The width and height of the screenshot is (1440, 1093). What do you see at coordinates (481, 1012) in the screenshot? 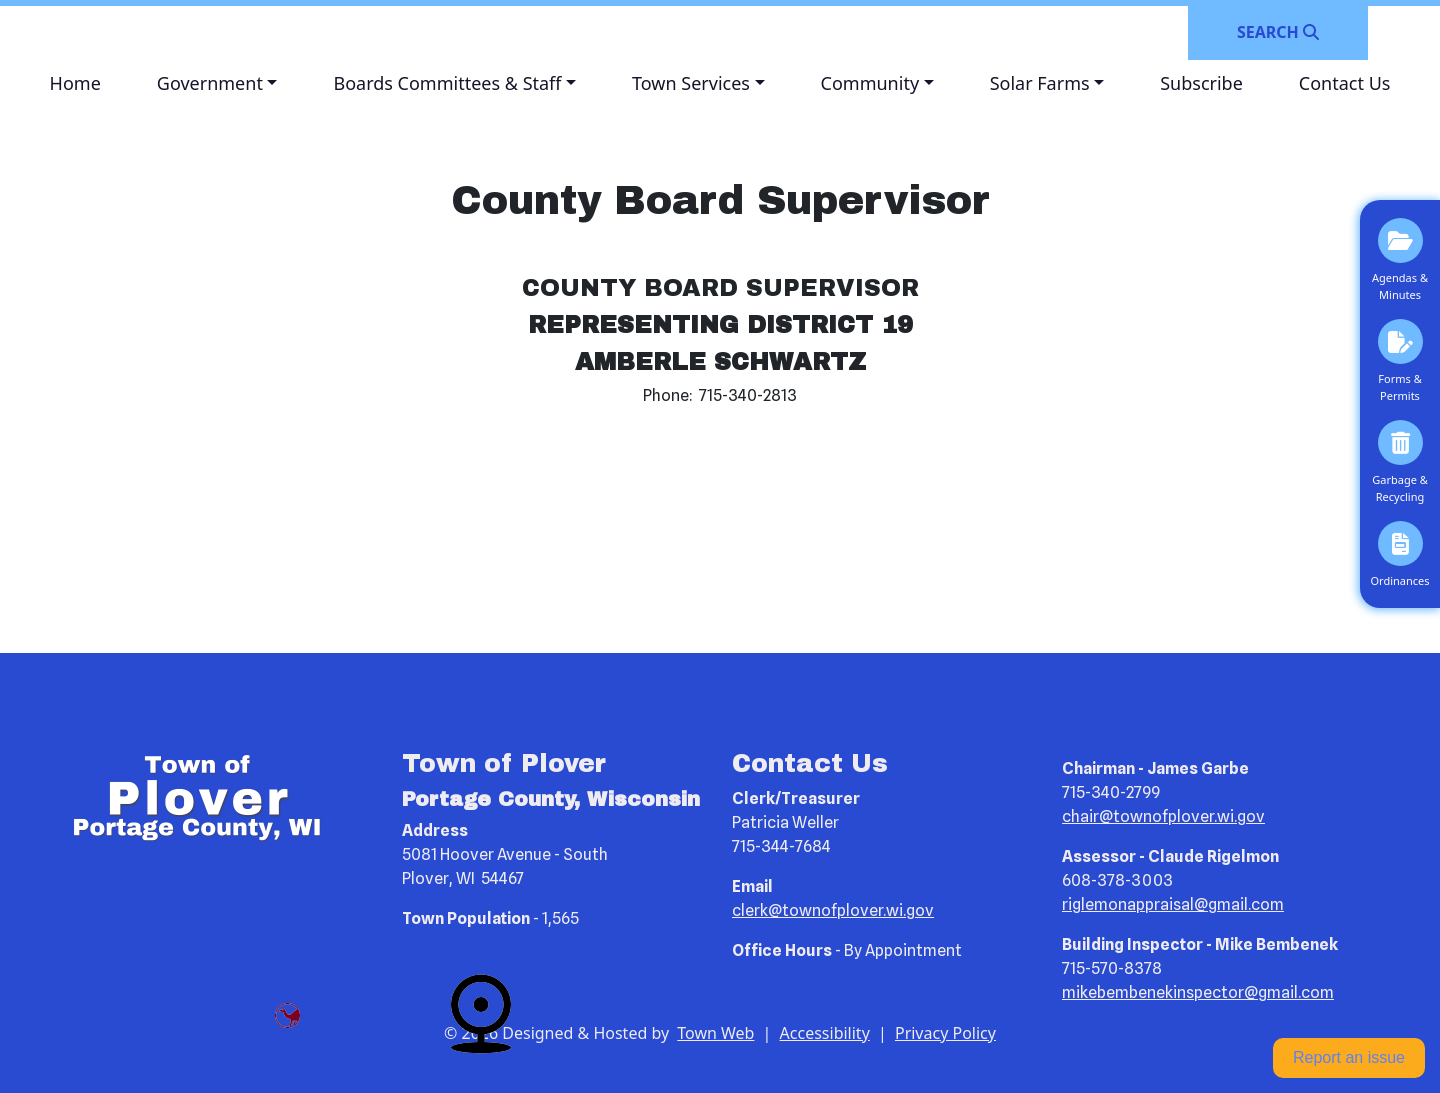
I see `set a search radius around a location` at bounding box center [481, 1012].